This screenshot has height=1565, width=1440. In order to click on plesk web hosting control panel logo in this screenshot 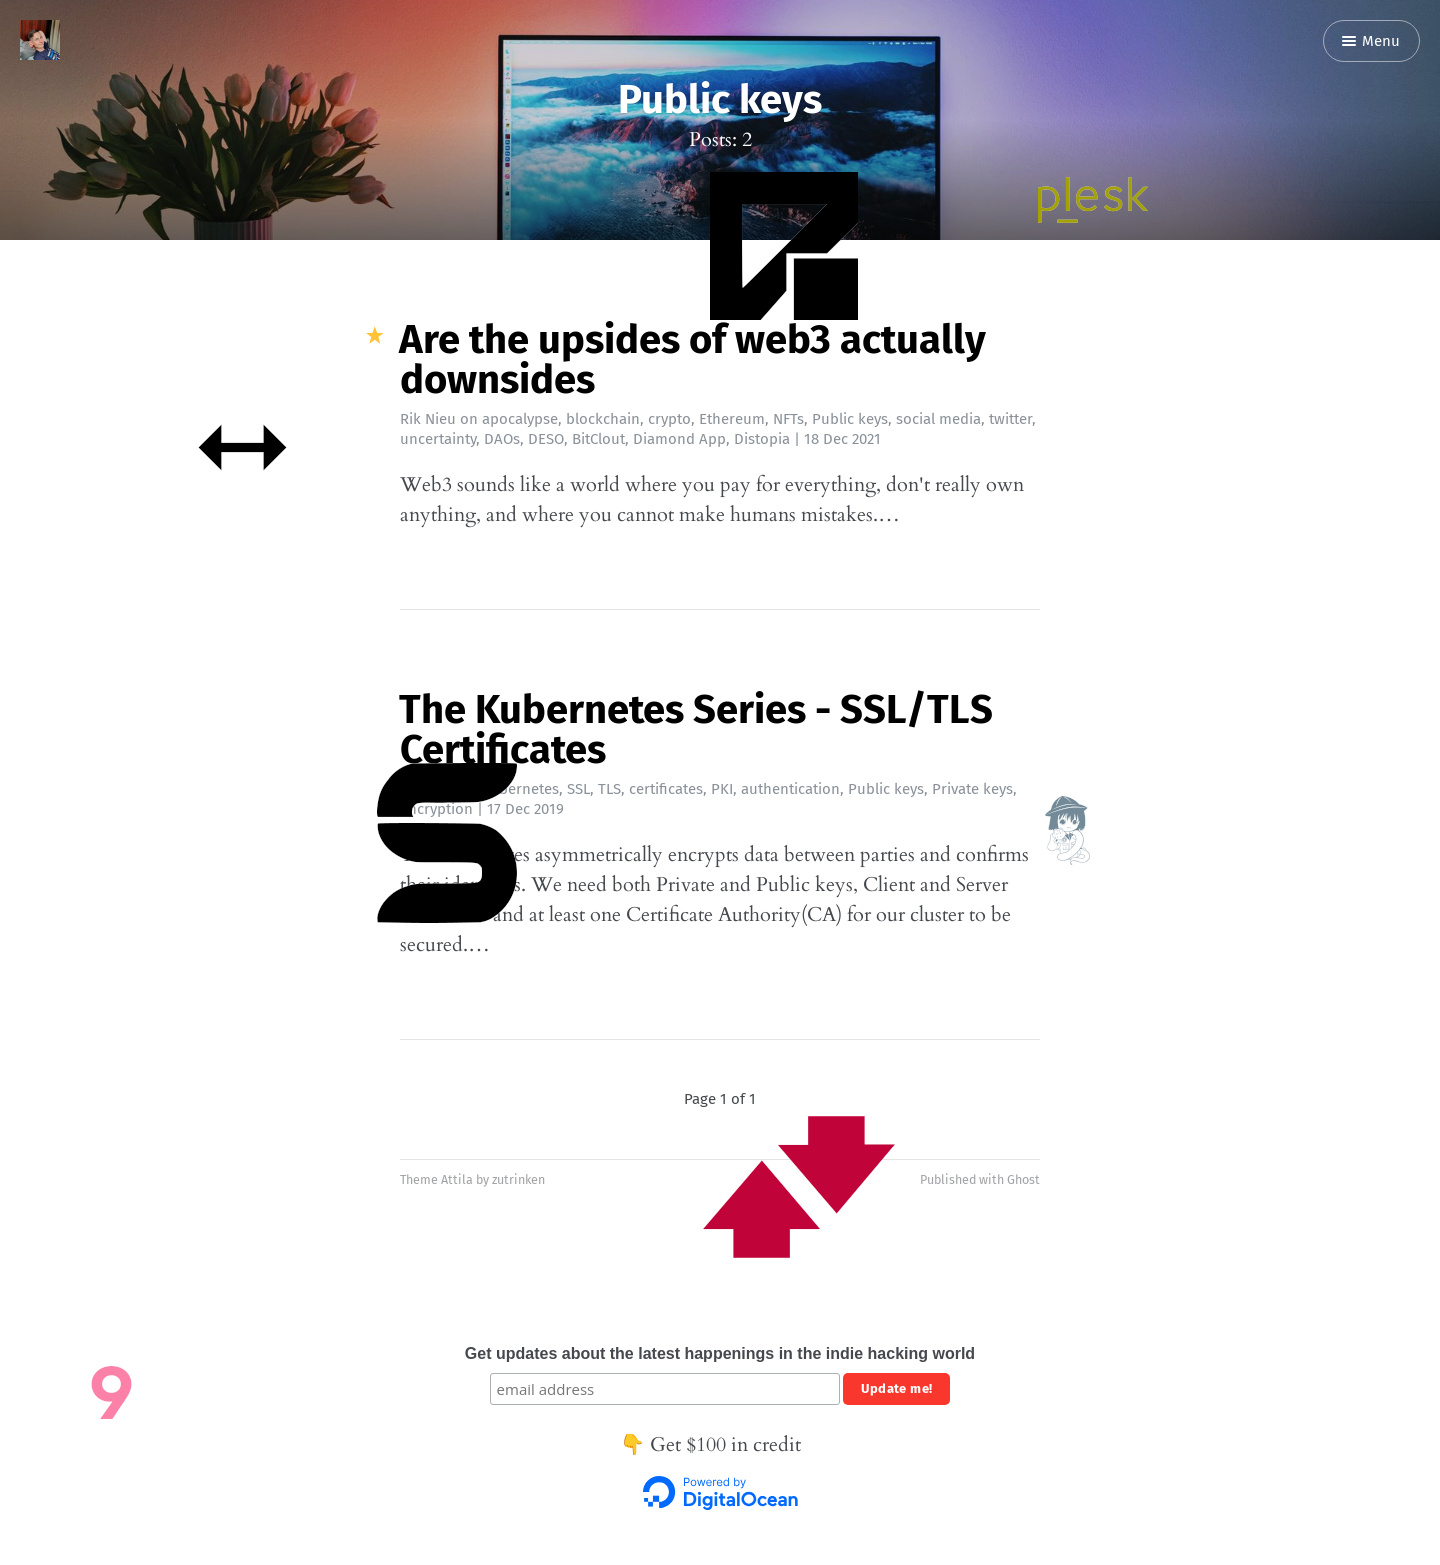, I will do `click(1093, 200)`.